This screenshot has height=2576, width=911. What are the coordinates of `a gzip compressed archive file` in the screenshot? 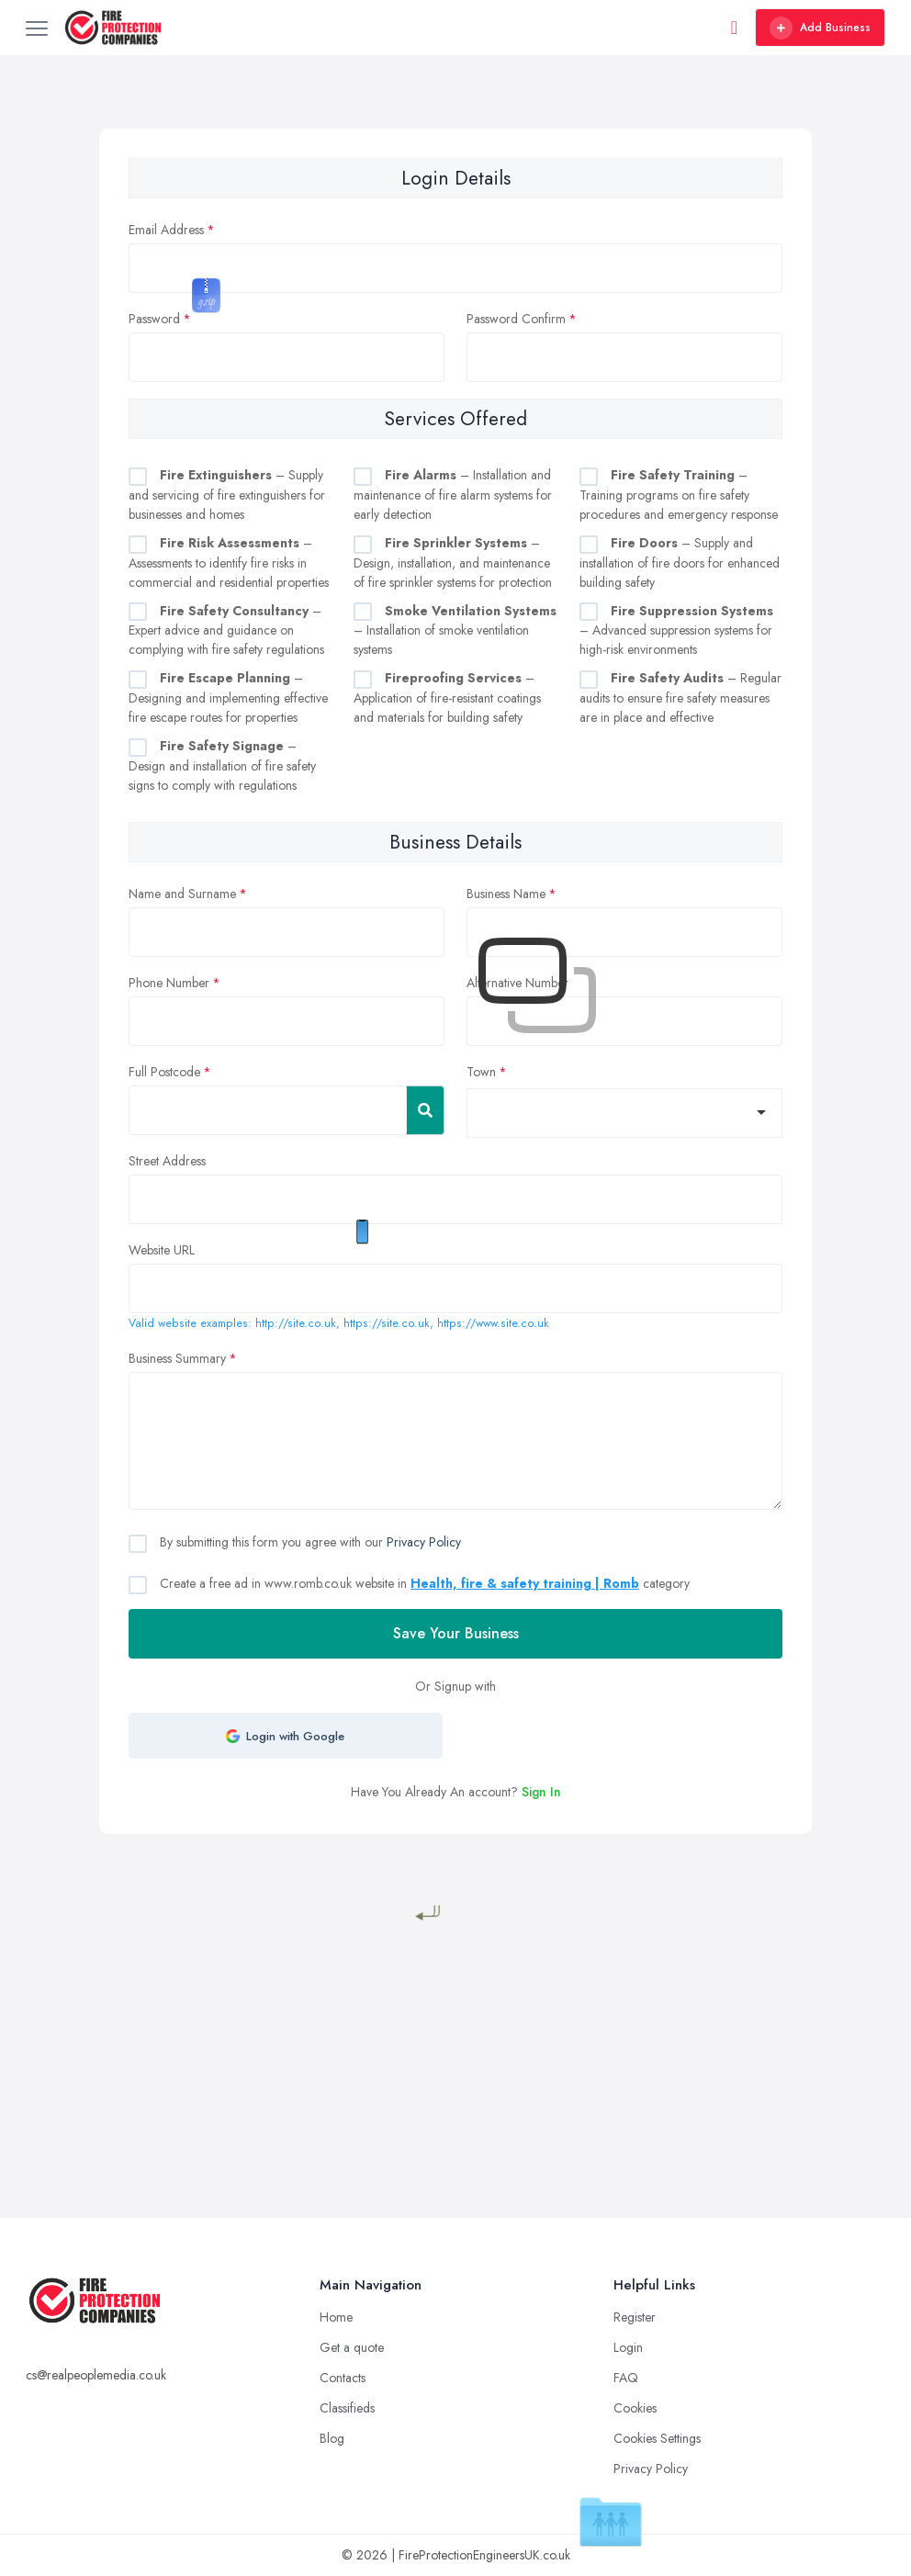 It's located at (206, 295).